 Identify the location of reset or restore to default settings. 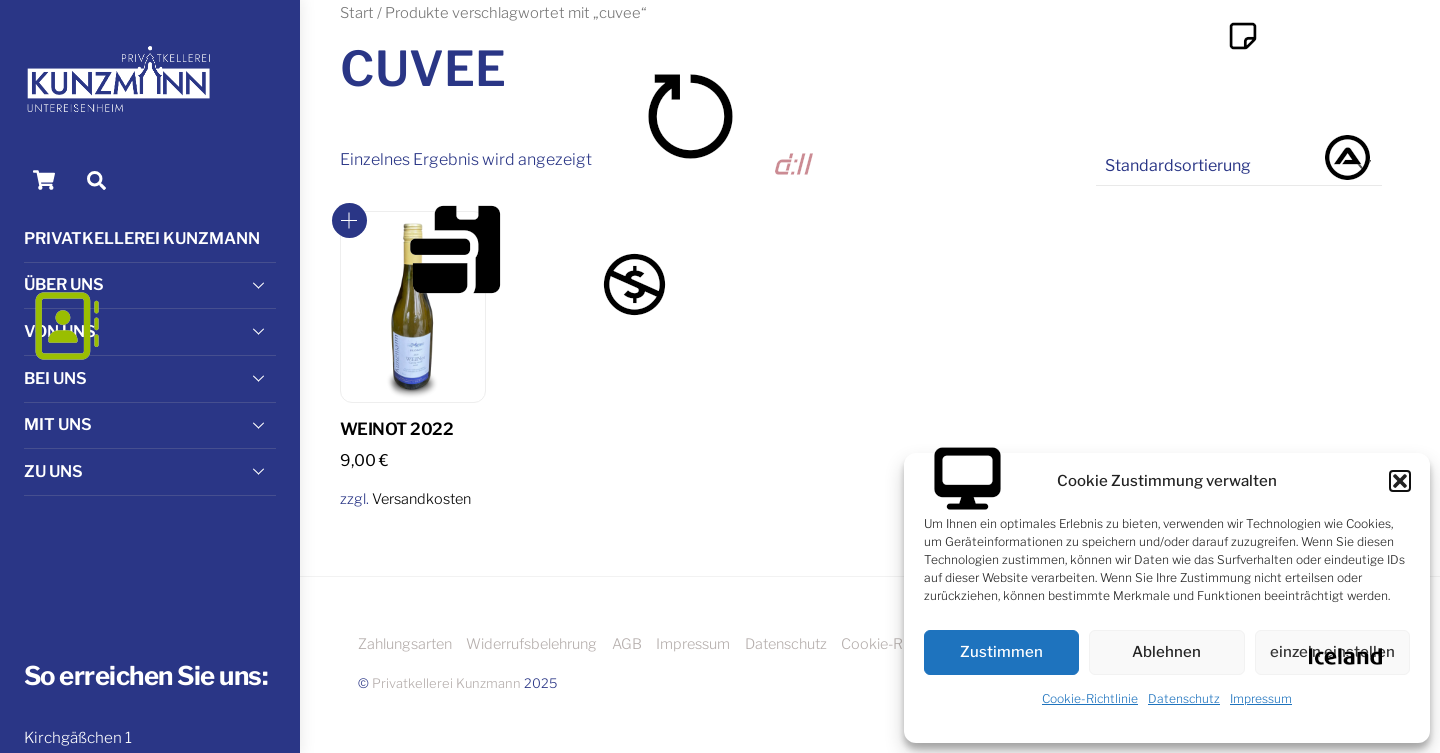
(690, 116).